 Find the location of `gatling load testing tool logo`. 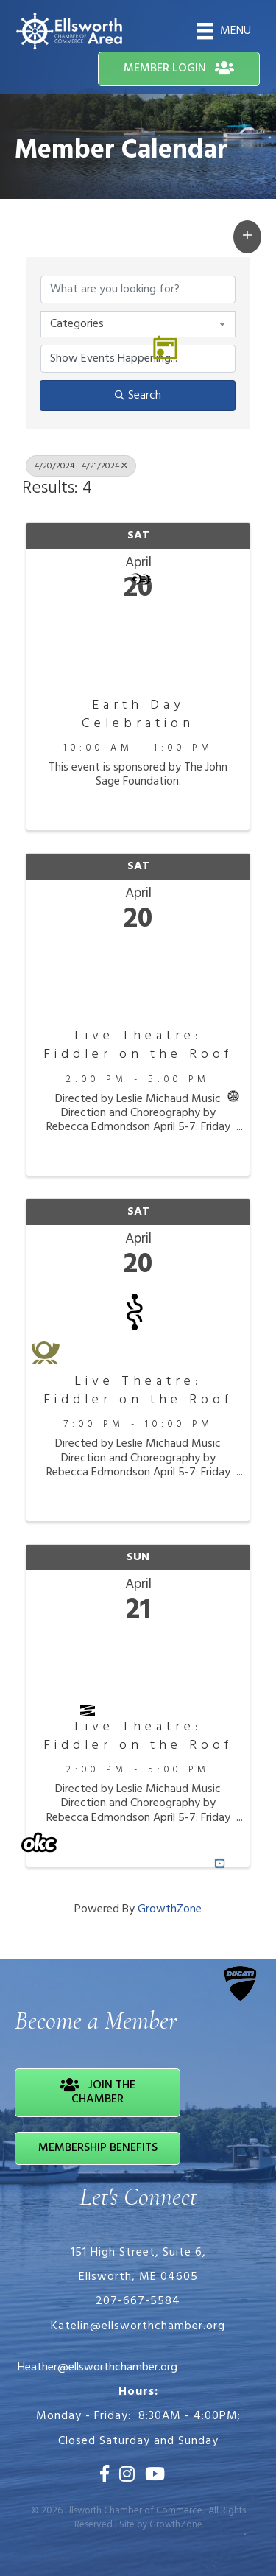

gatling load testing tool logo is located at coordinates (141, 579).